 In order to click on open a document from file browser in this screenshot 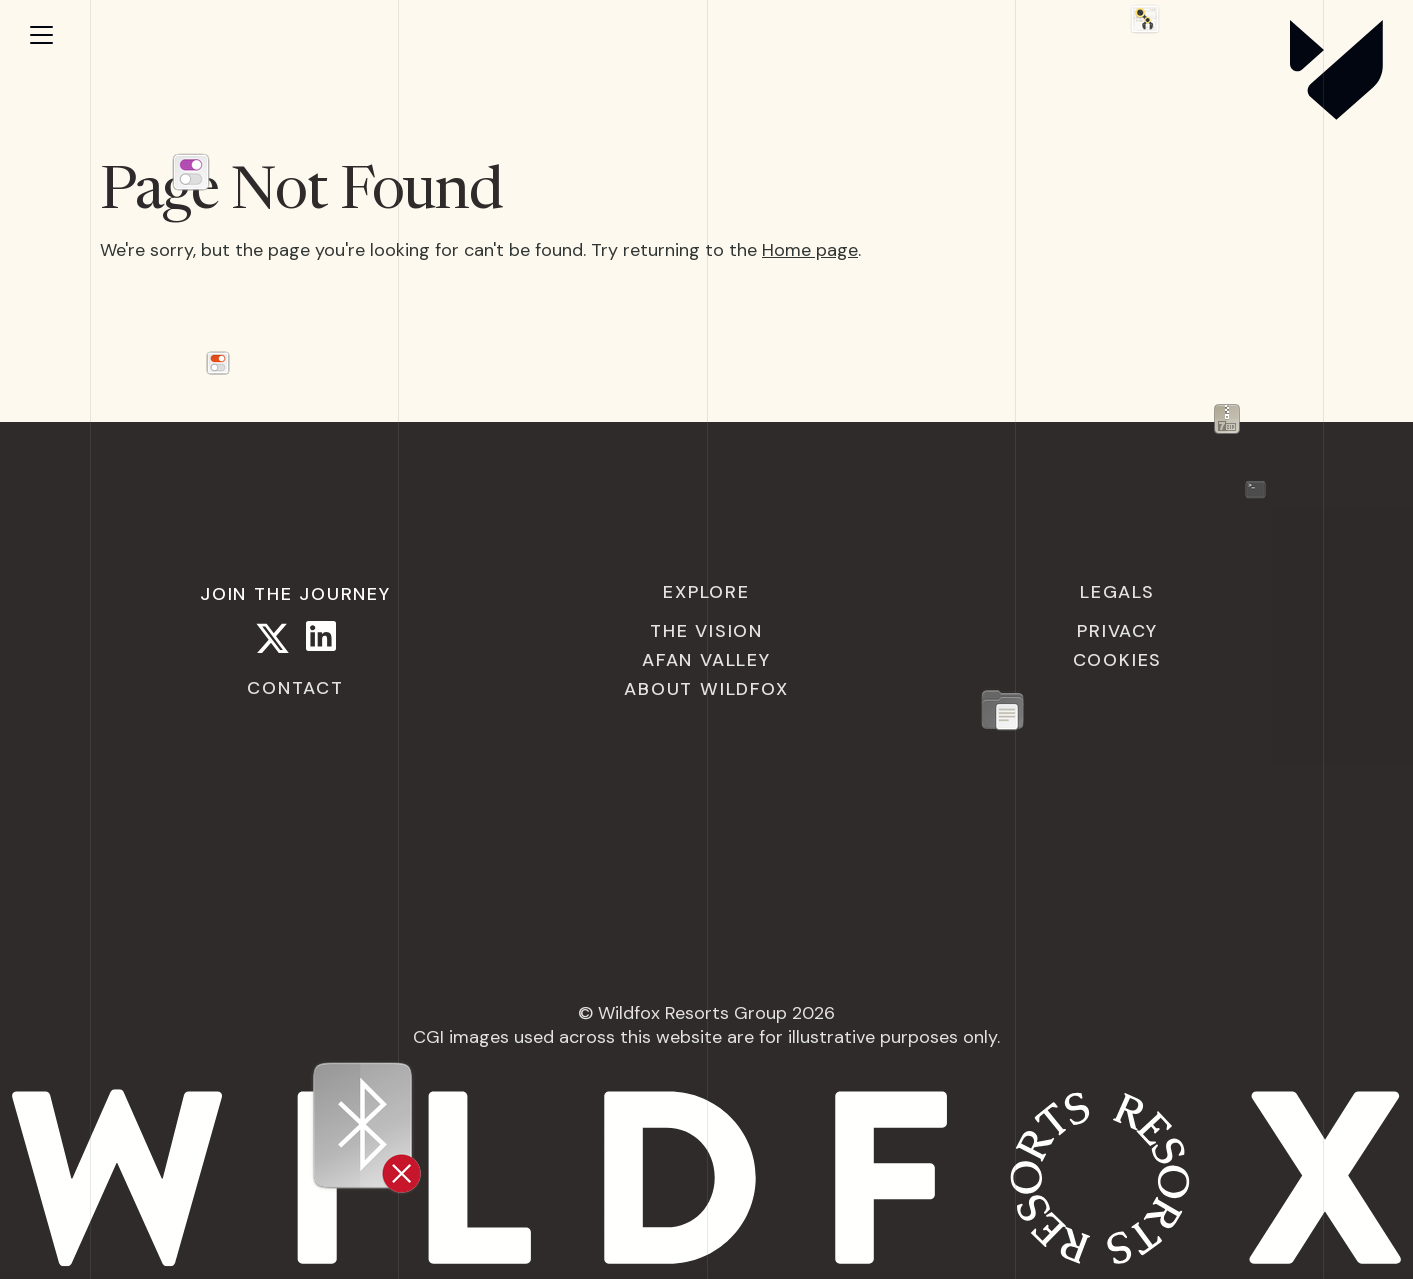, I will do `click(1002, 709)`.